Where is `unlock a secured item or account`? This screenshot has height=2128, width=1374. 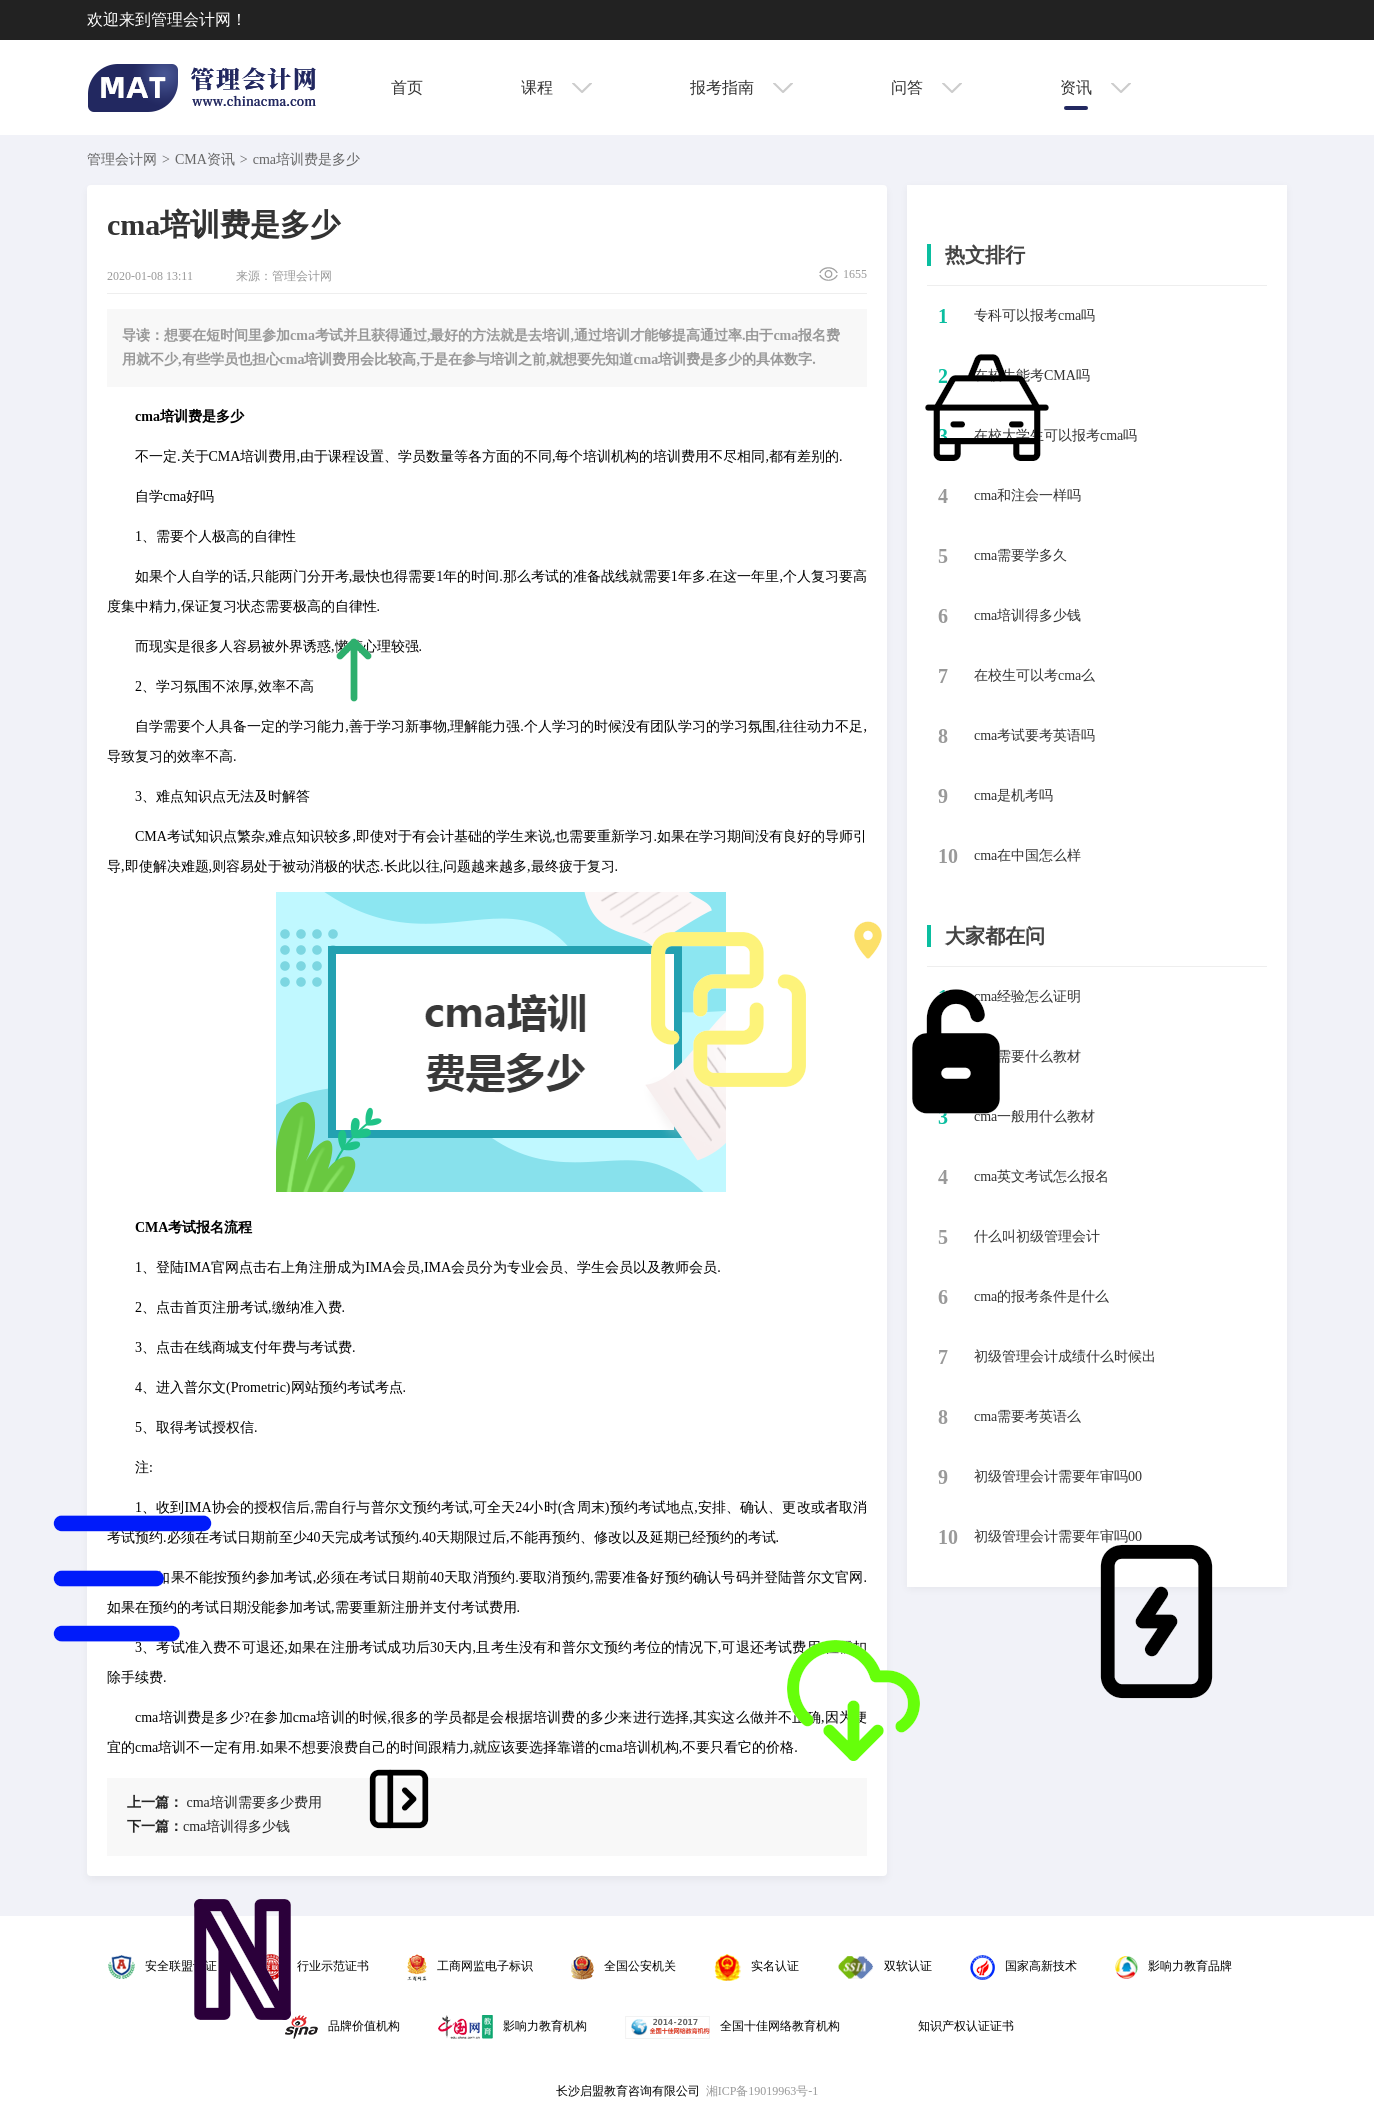
unlock a secured item or account is located at coordinates (956, 1055).